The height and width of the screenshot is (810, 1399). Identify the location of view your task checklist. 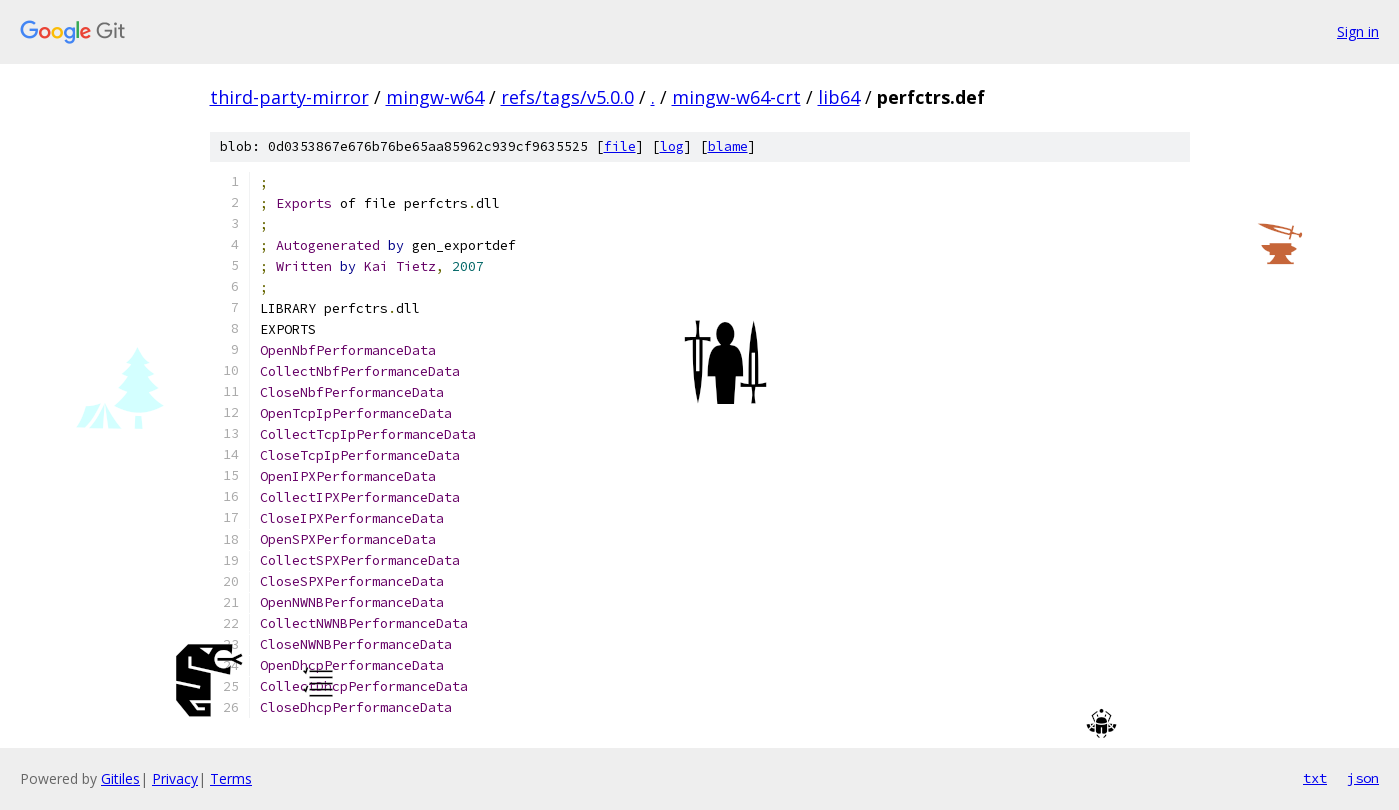
(319, 683).